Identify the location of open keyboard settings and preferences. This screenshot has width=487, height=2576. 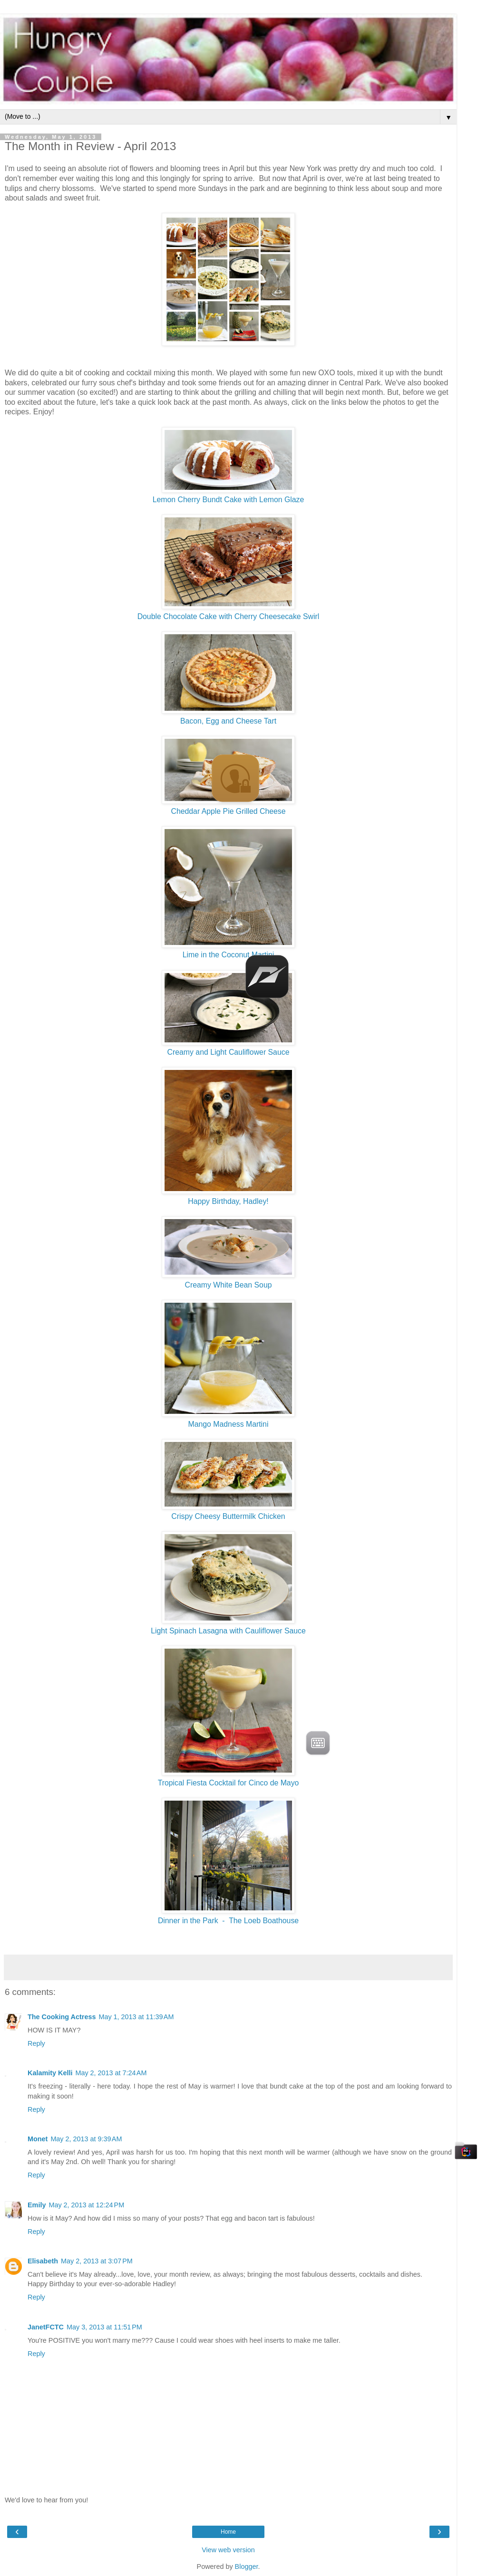
(318, 1743).